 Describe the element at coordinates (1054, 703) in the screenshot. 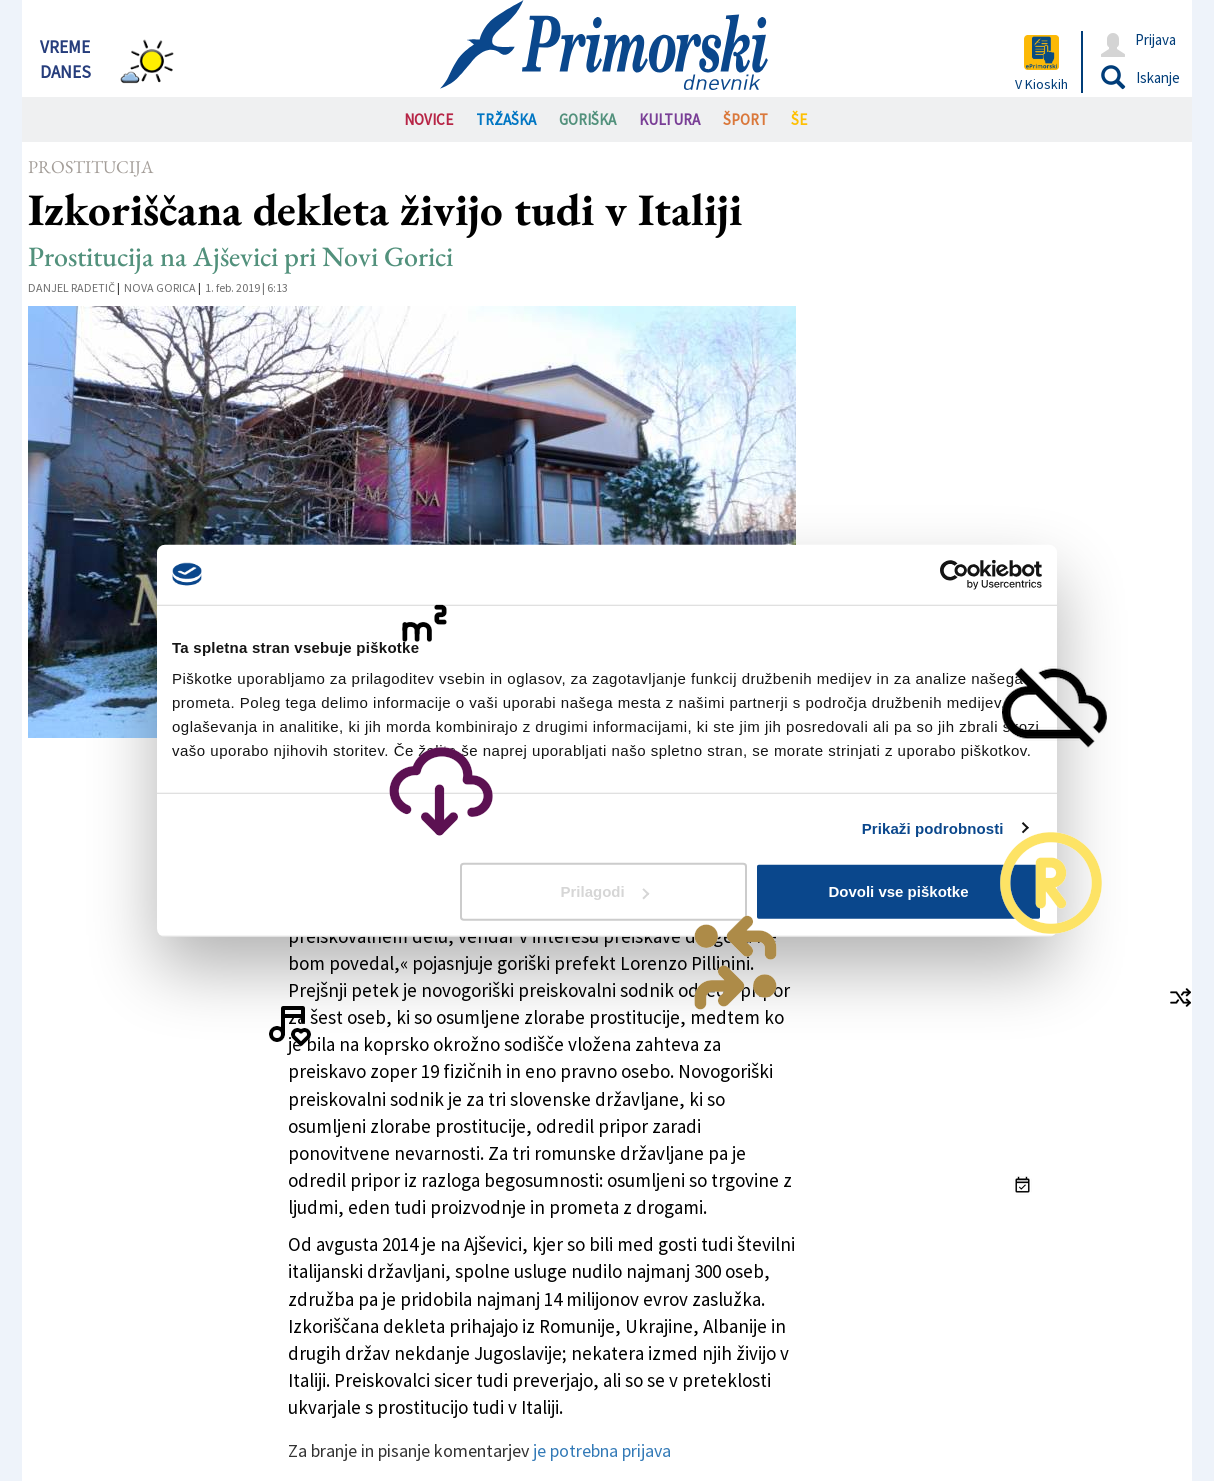

I see `indicates no cloud connection or offline status` at that location.